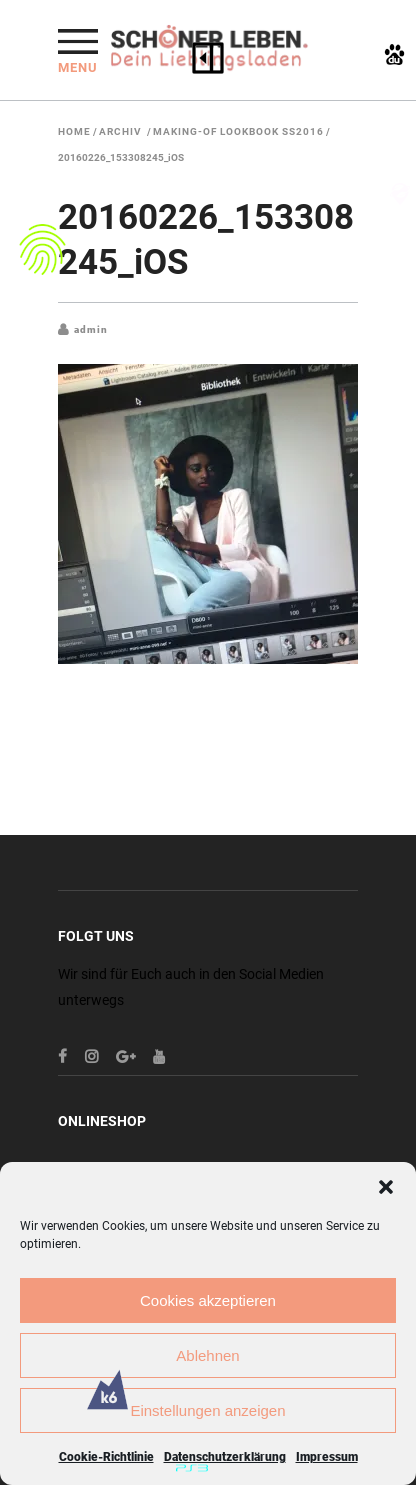 This screenshot has width=416, height=1485. I want to click on k6 load testing tool logo, so click(107, 1389).